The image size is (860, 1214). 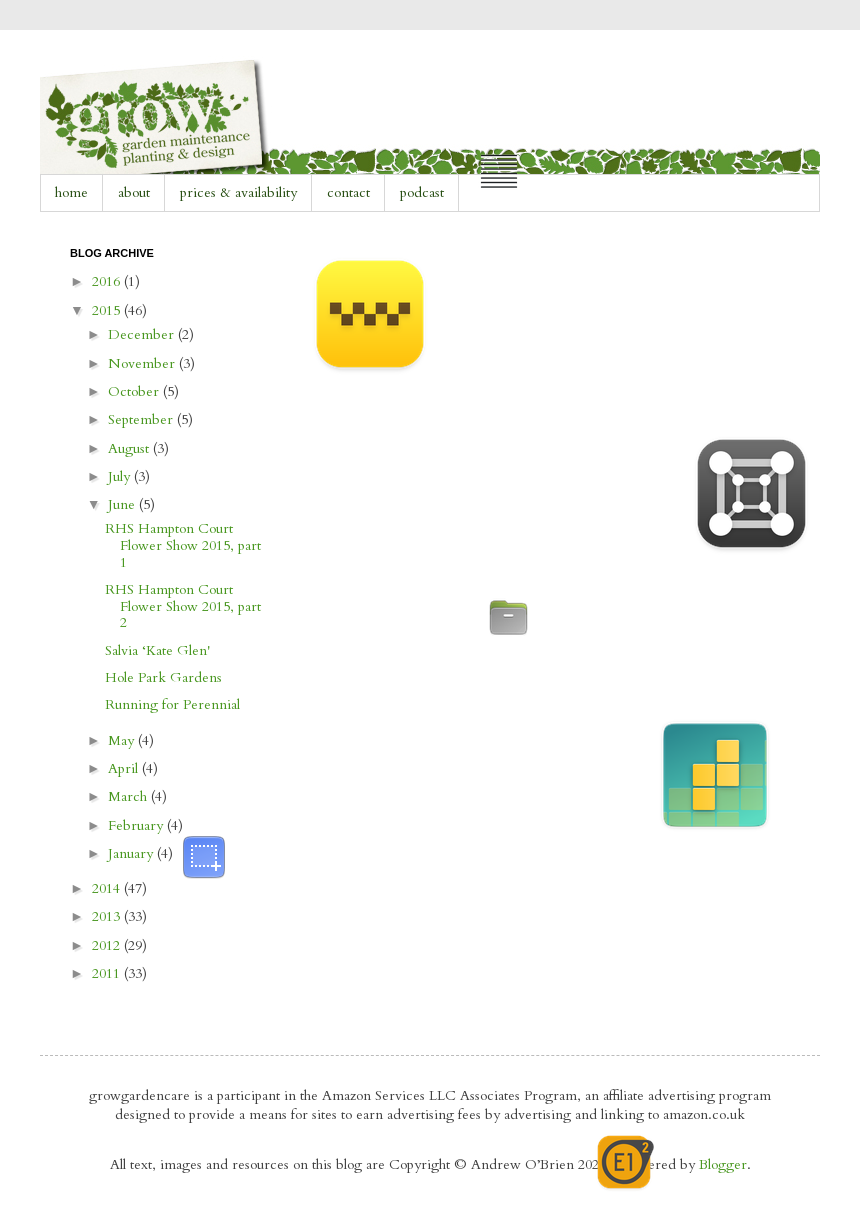 I want to click on take a screenshot, so click(x=204, y=857).